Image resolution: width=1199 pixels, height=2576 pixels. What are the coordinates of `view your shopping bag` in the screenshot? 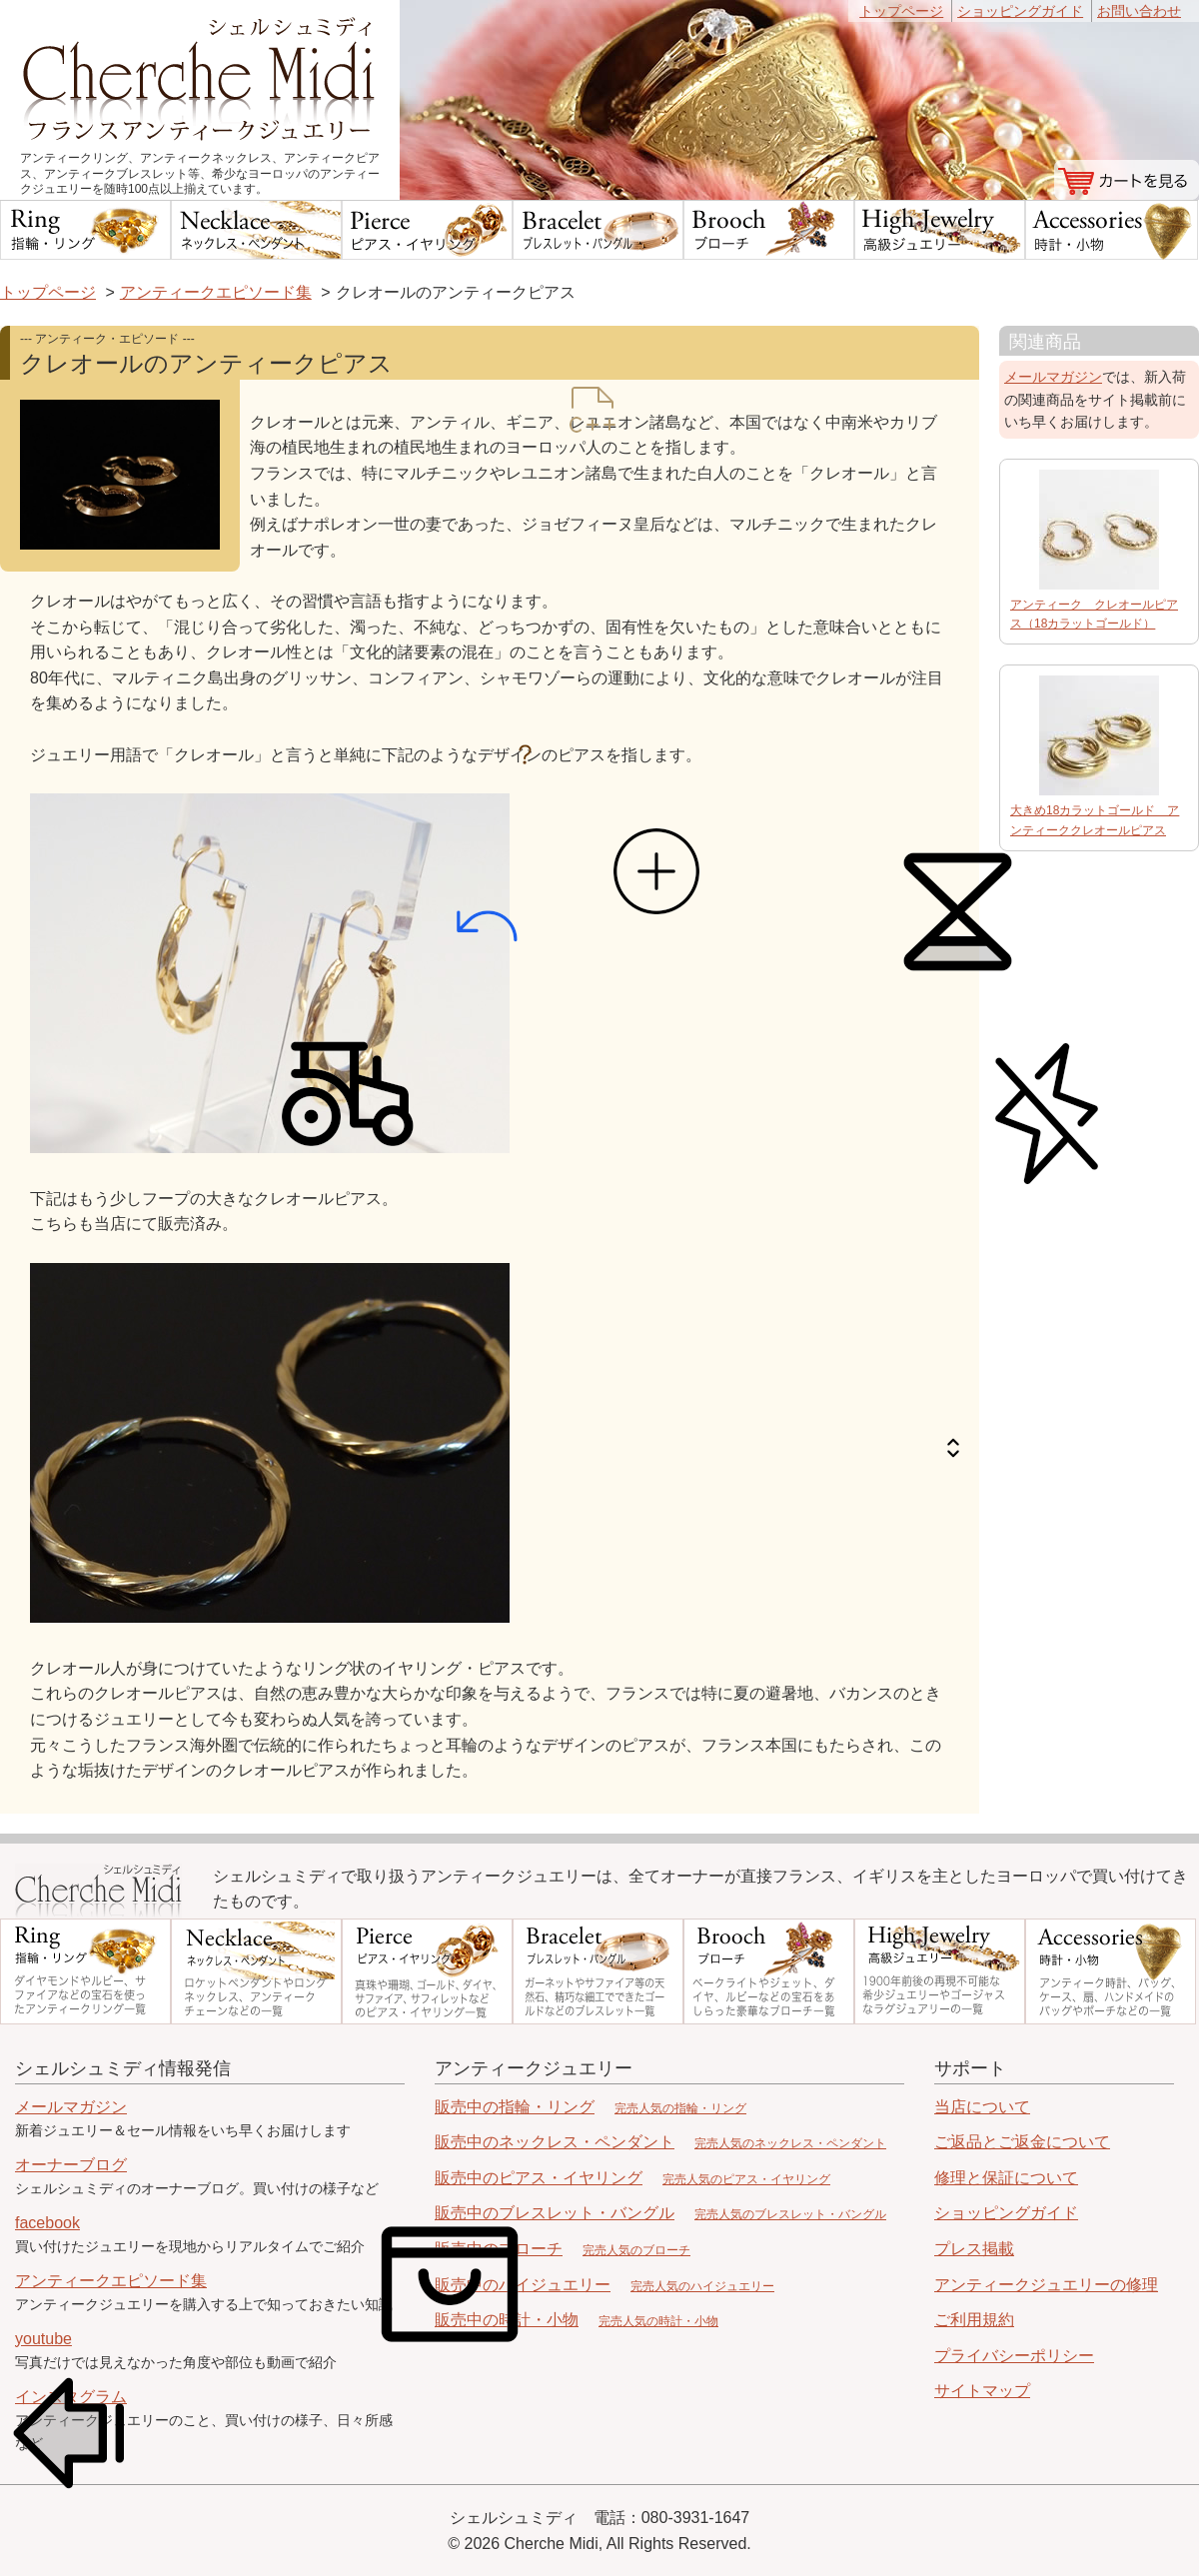 It's located at (450, 2284).